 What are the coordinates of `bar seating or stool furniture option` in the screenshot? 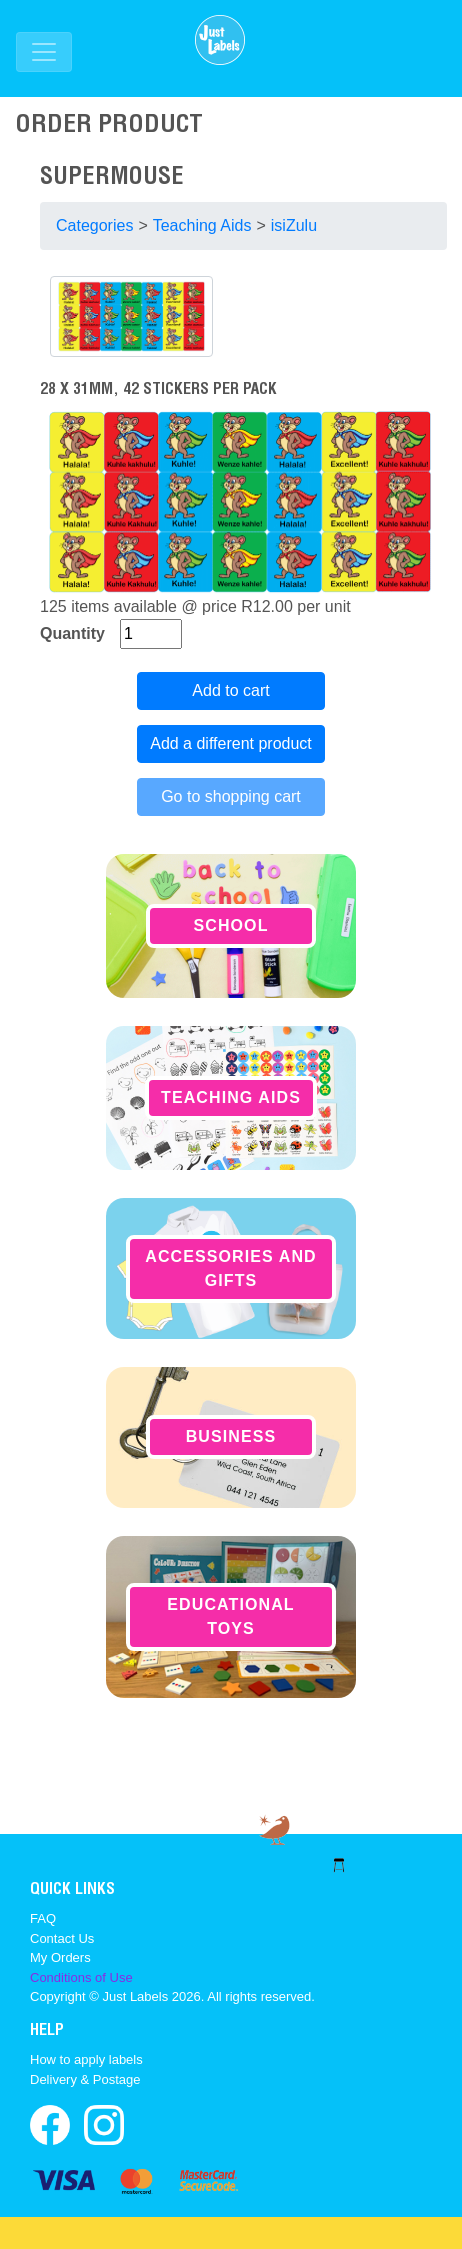 It's located at (339, 1865).